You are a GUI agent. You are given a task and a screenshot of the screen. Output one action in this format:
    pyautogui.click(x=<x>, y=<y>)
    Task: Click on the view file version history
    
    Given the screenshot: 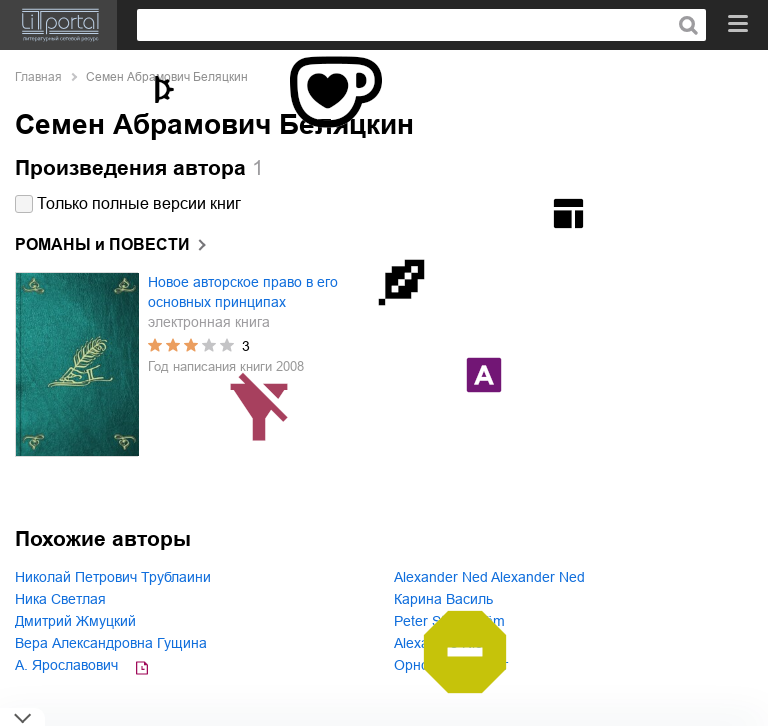 What is the action you would take?
    pyautogui.click(x=142, y=668)
    